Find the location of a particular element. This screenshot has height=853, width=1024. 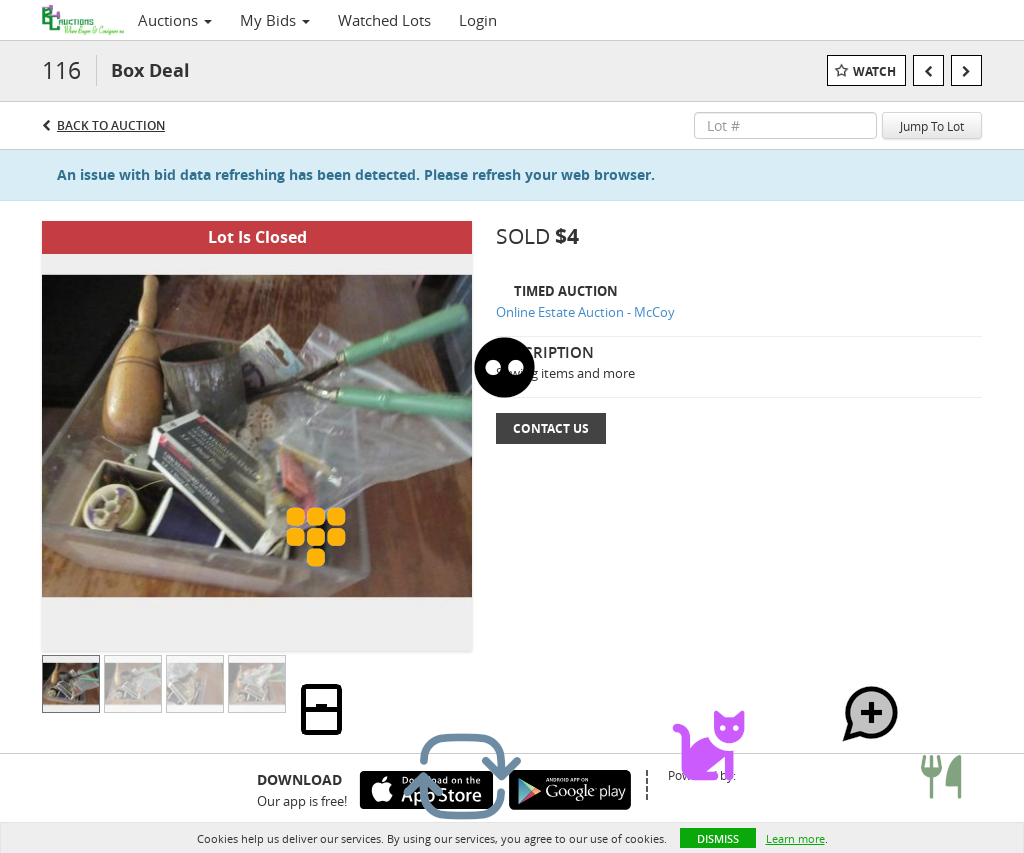

open Flickr app is located at coordinates (504, 367).